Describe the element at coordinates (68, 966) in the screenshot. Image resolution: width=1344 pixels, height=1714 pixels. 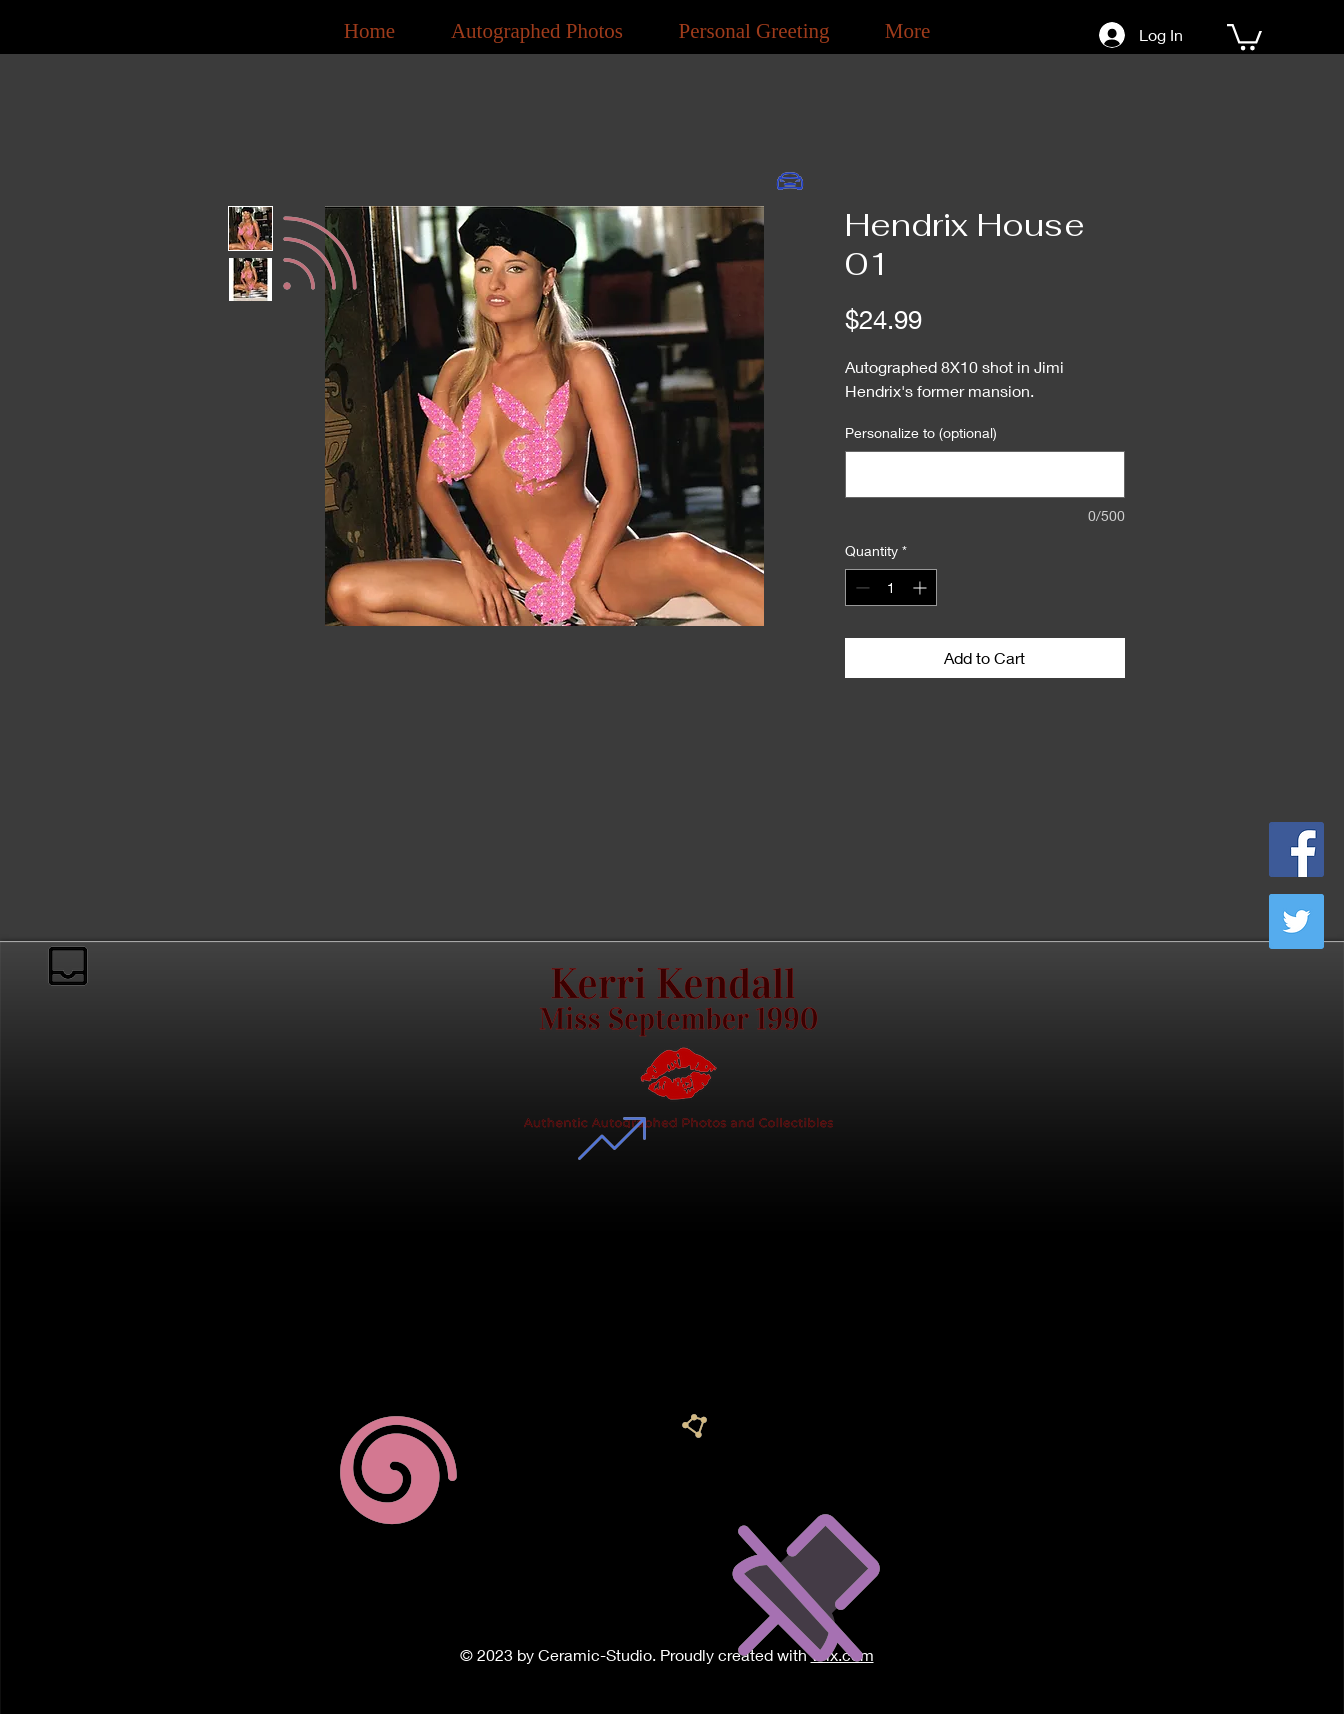
I see `access your inbox` at that location.